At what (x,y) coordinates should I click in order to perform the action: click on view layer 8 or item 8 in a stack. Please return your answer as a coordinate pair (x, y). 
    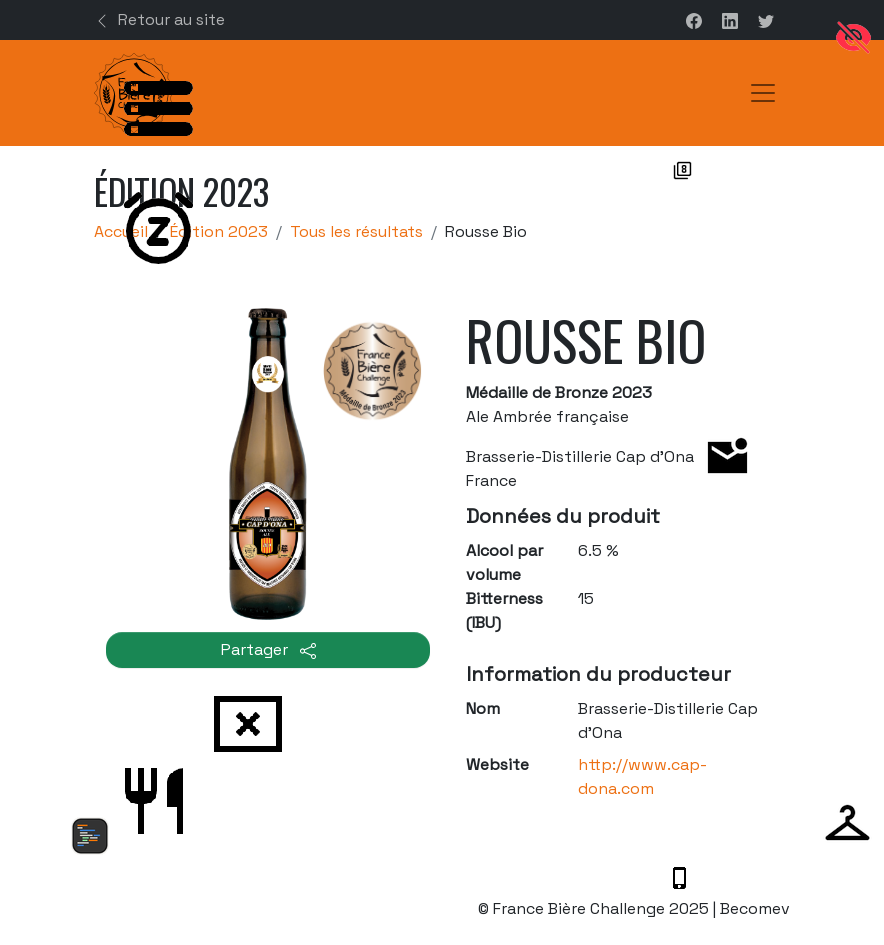
    Looking at the image, I should click on (682, 170).